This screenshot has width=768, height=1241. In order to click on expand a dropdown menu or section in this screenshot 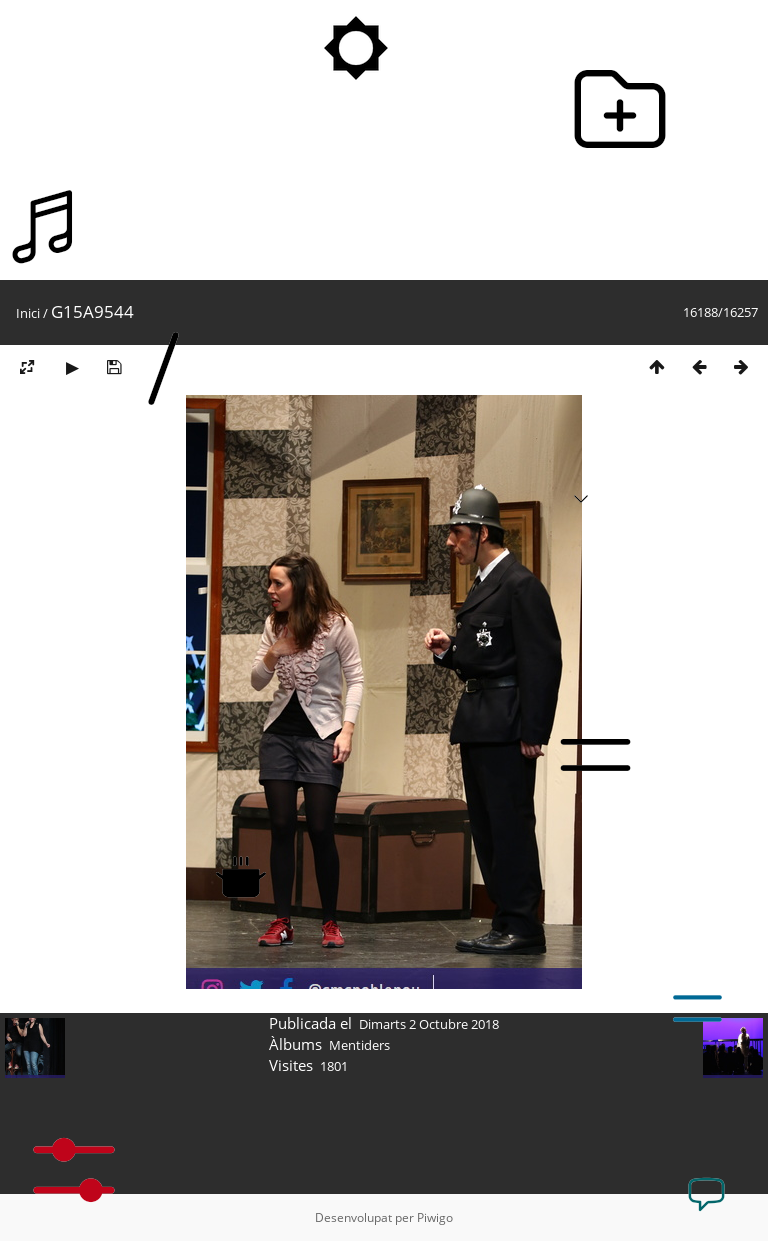, I will do `click(581, 499)`.